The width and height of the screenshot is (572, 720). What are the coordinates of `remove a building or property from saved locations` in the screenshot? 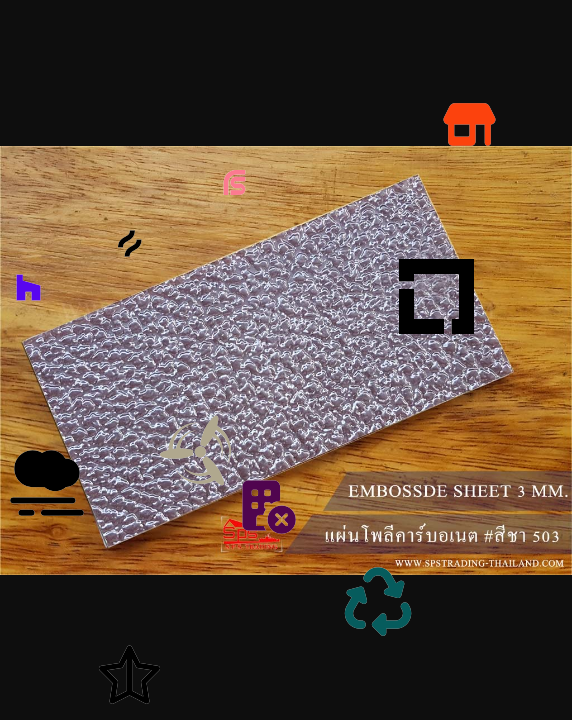 It's located at (267, 505).